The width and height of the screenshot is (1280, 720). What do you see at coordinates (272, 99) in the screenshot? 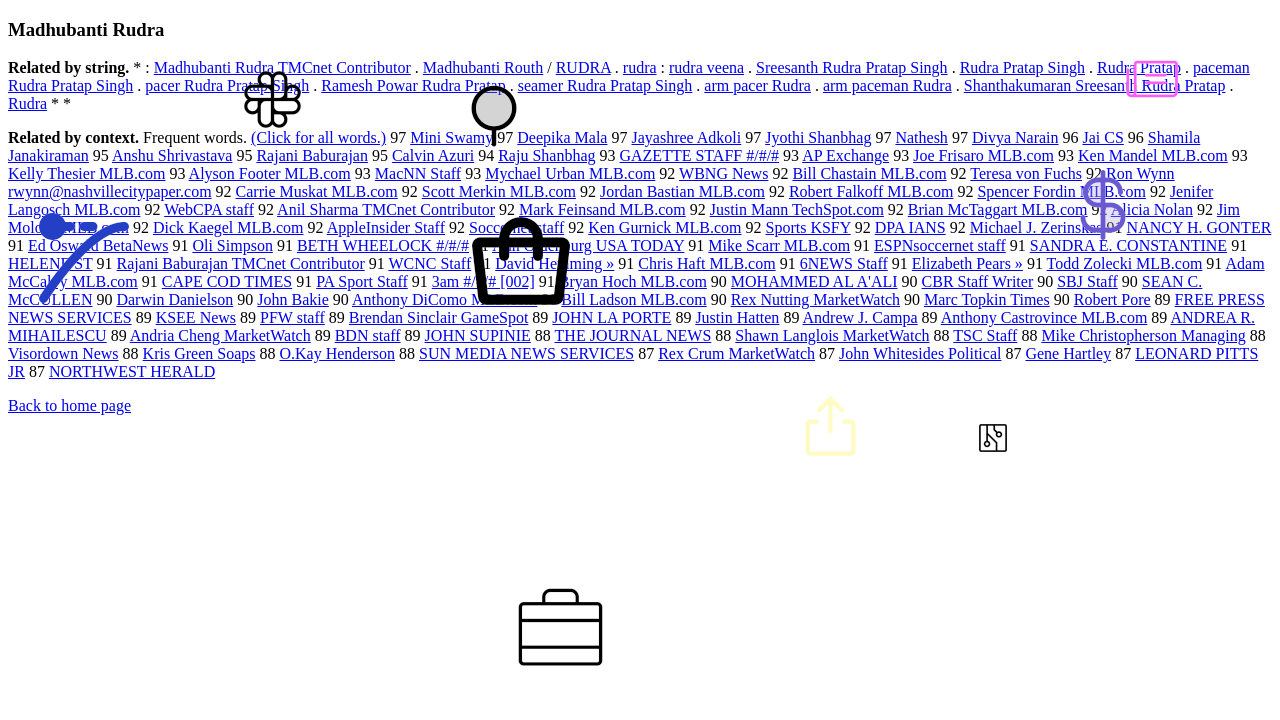
I see `open slack` at bounding box center [272, 99].